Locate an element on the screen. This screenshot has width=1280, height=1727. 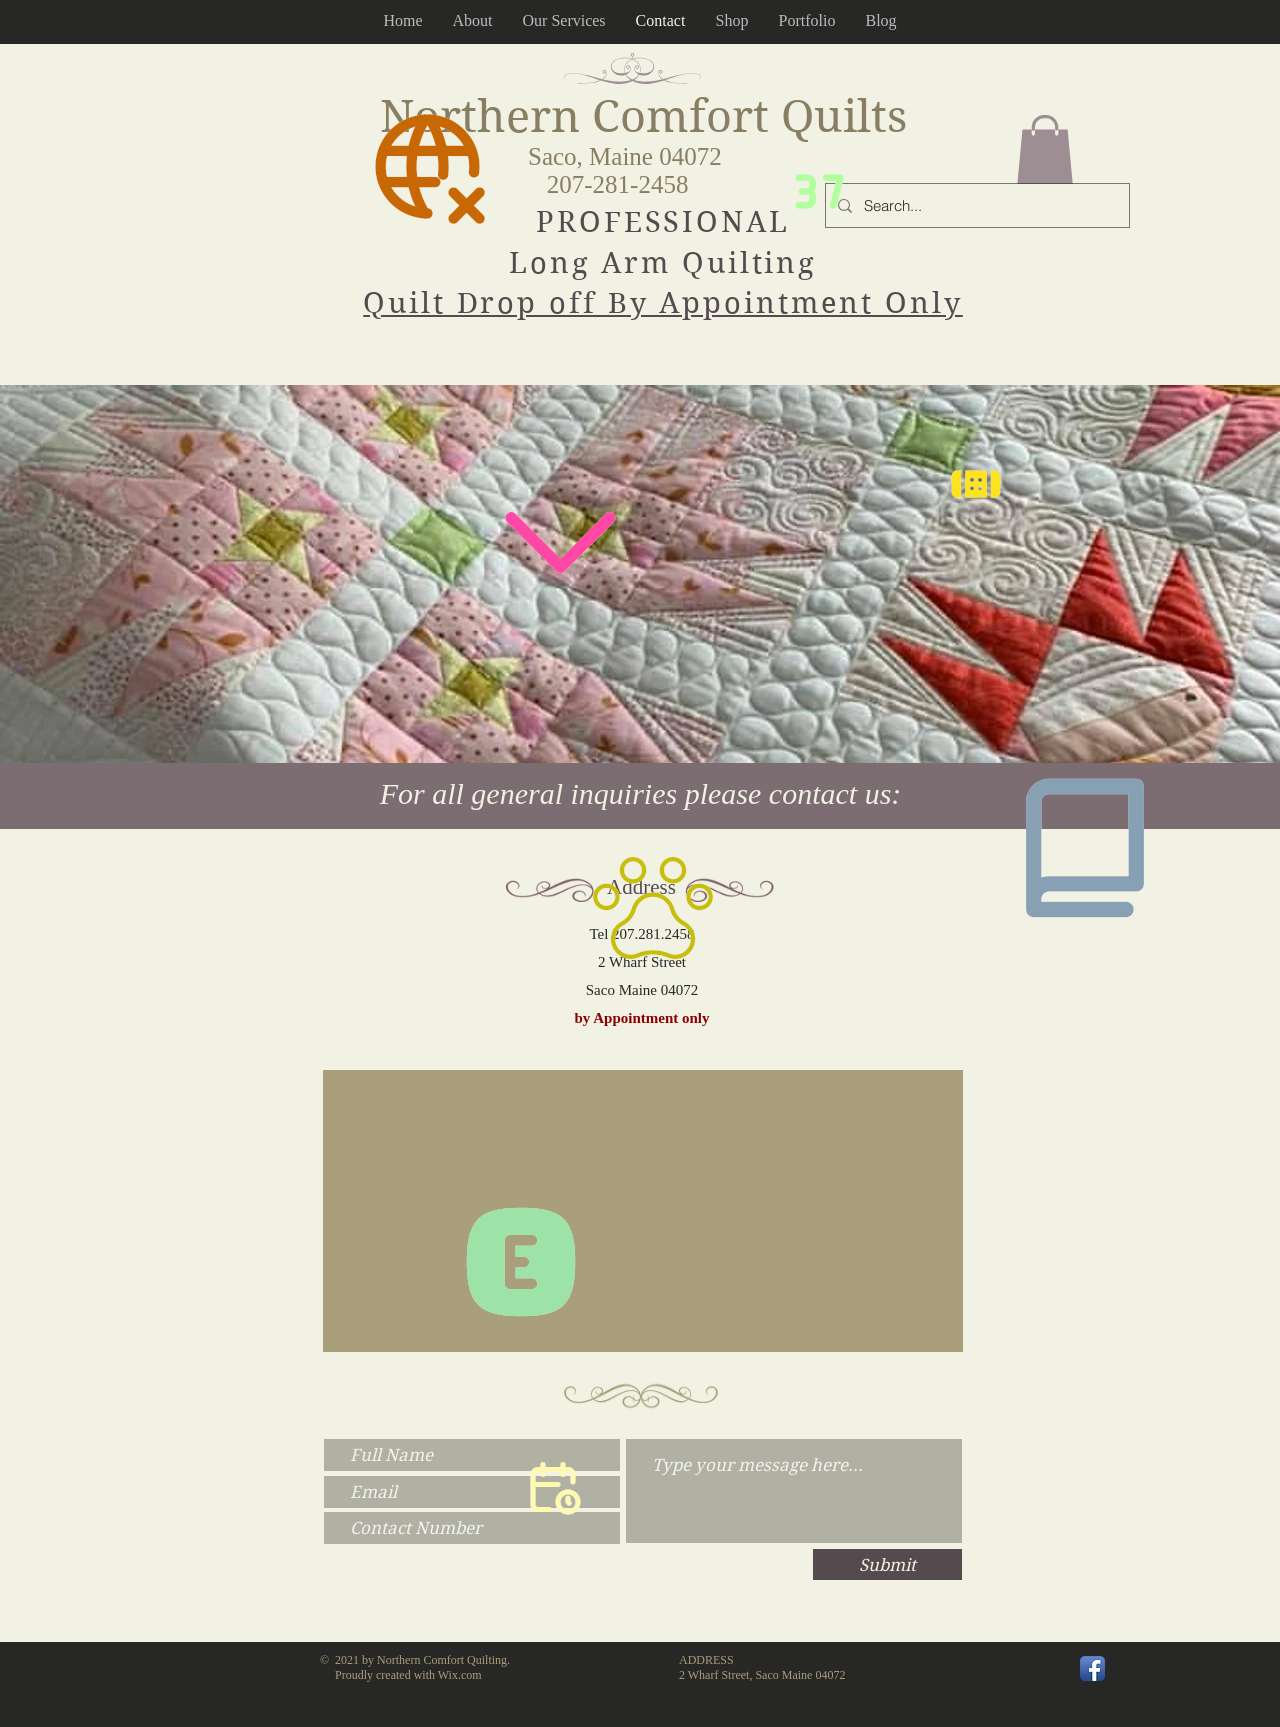
schedule an event with a specific time is located at coordinates (553, 1487).